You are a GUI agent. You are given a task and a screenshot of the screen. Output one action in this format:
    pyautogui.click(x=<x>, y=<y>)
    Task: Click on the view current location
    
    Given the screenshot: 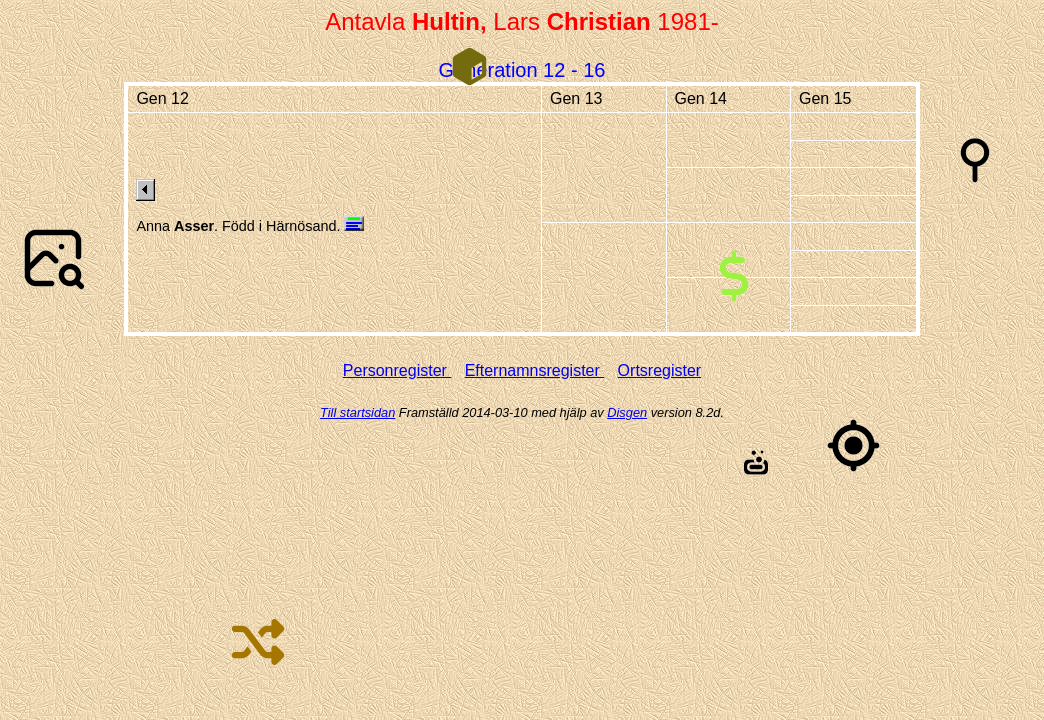 What is the action you would take?
    pyautogui.click(x=853, y=445)
    